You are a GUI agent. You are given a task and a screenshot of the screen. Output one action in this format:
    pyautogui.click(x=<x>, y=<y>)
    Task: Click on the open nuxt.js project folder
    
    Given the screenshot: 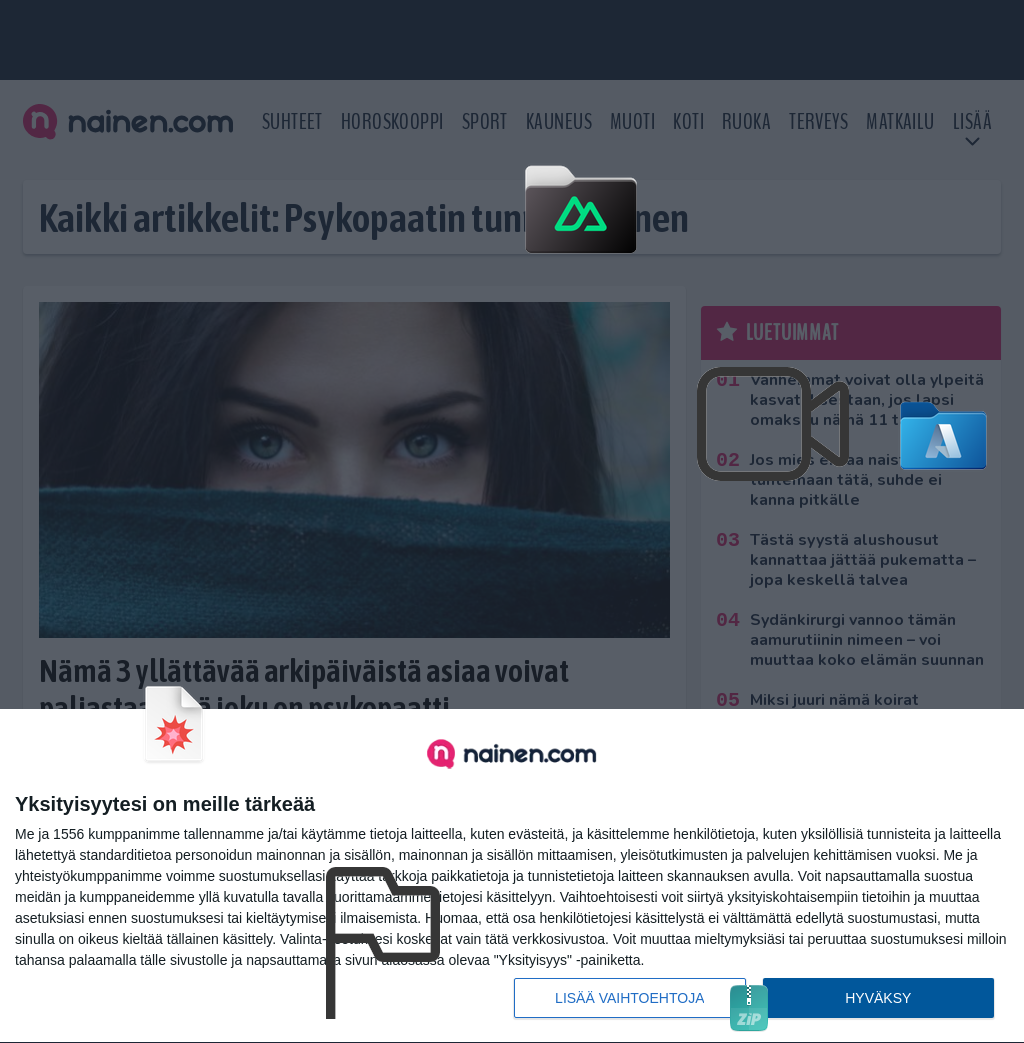 What is the action you would take?
    pyautogui.click(x=580, y=212)
    